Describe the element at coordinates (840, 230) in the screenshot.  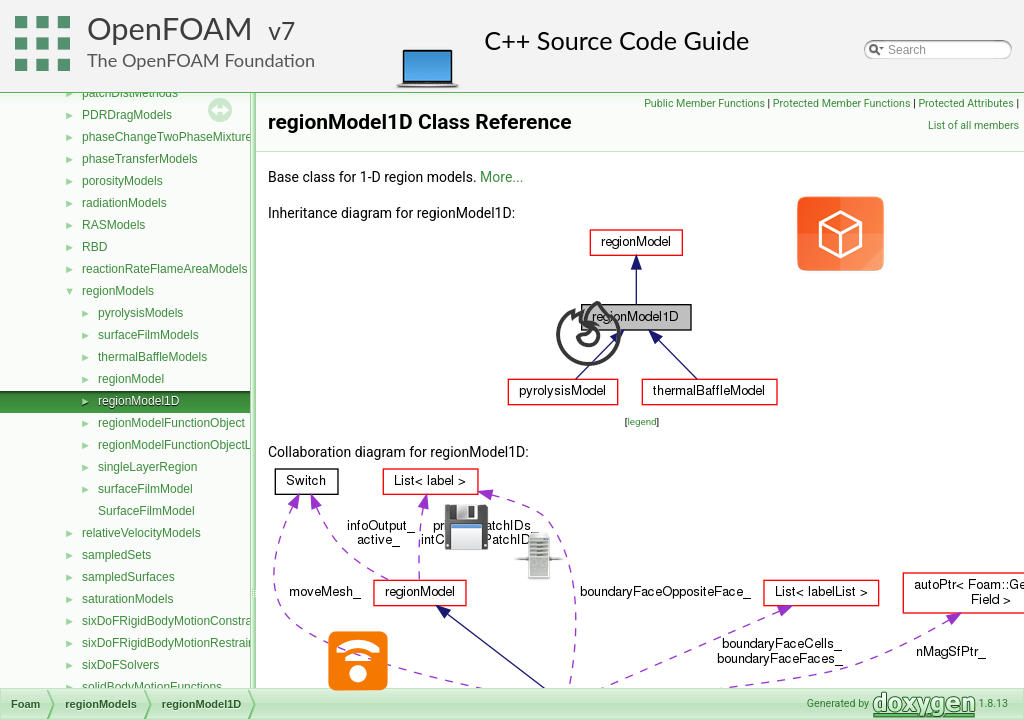
I see `3D model file in STL binary format` at that location.